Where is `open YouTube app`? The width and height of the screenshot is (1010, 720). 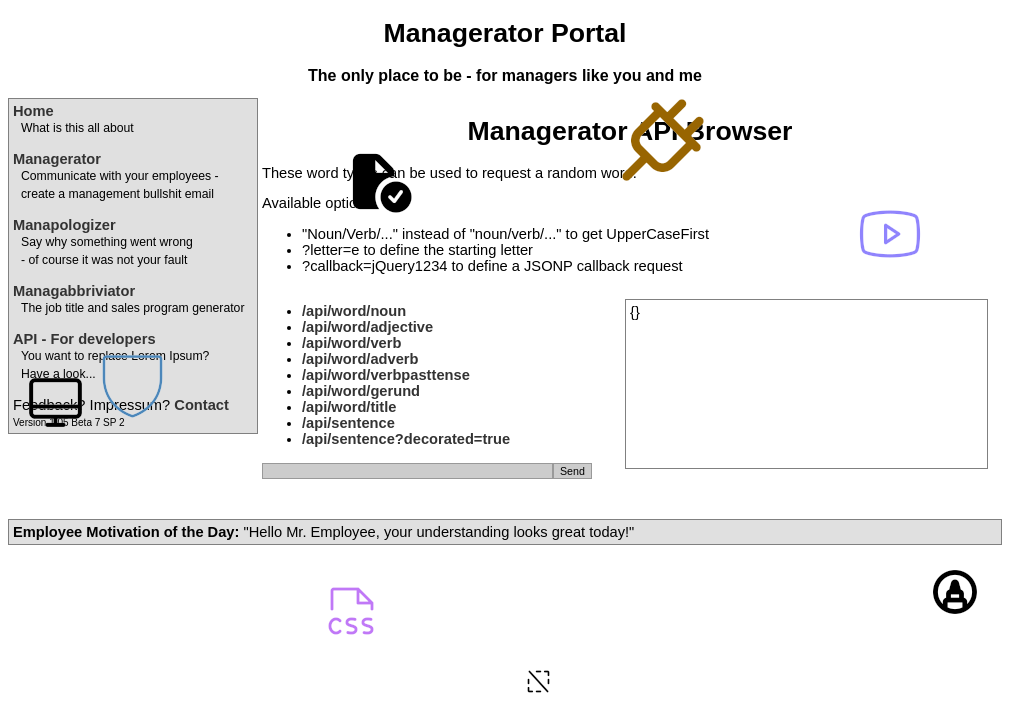
open YouTube app is located at coordinates (890, 234).